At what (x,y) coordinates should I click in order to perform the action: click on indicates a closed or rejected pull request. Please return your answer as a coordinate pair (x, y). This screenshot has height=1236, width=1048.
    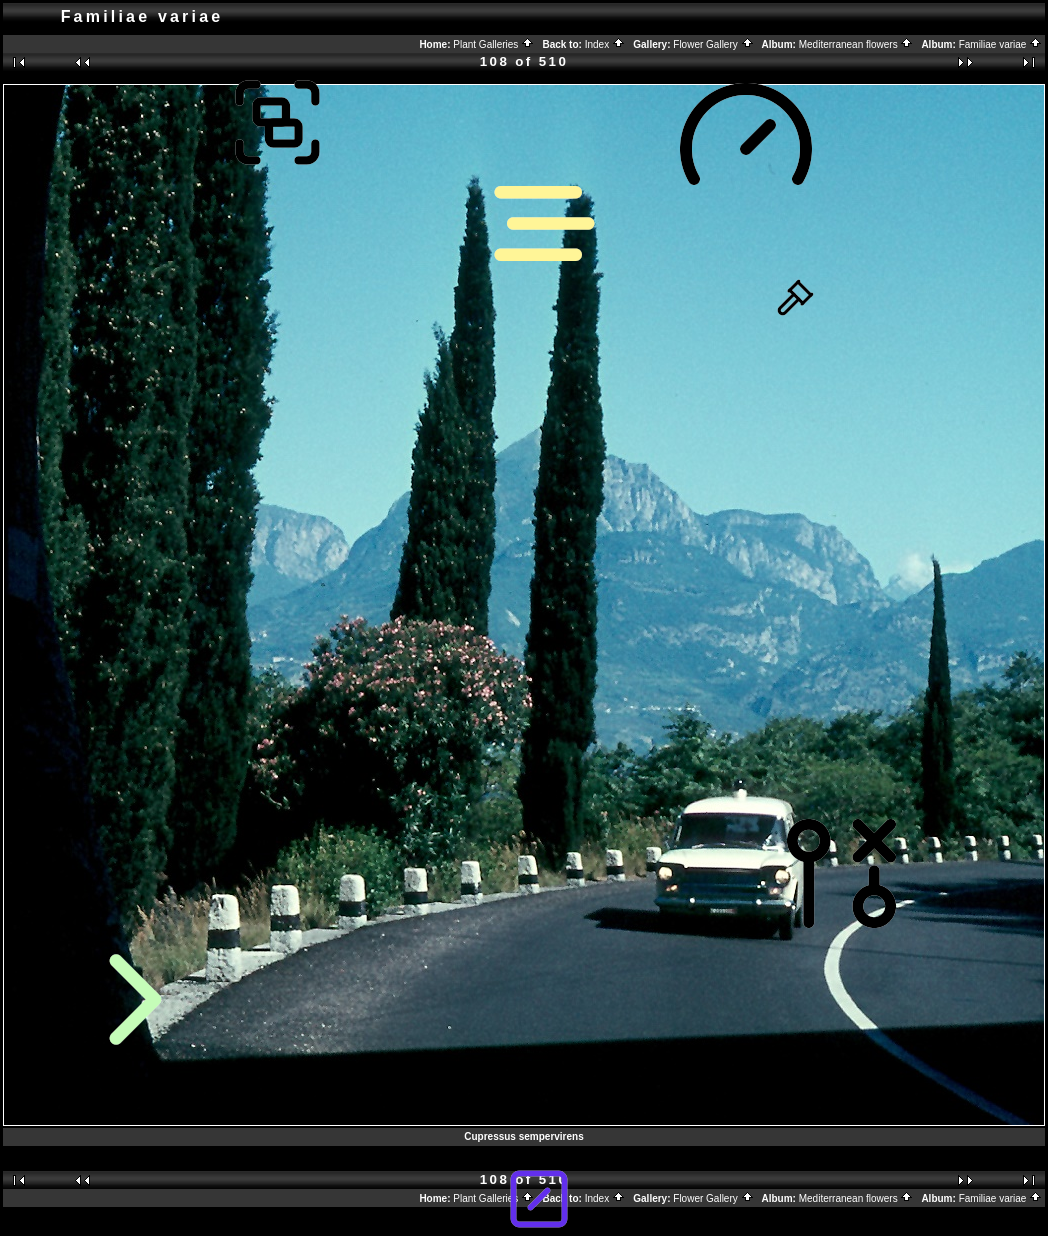
    Looking at the image, I should click on (841, 873).